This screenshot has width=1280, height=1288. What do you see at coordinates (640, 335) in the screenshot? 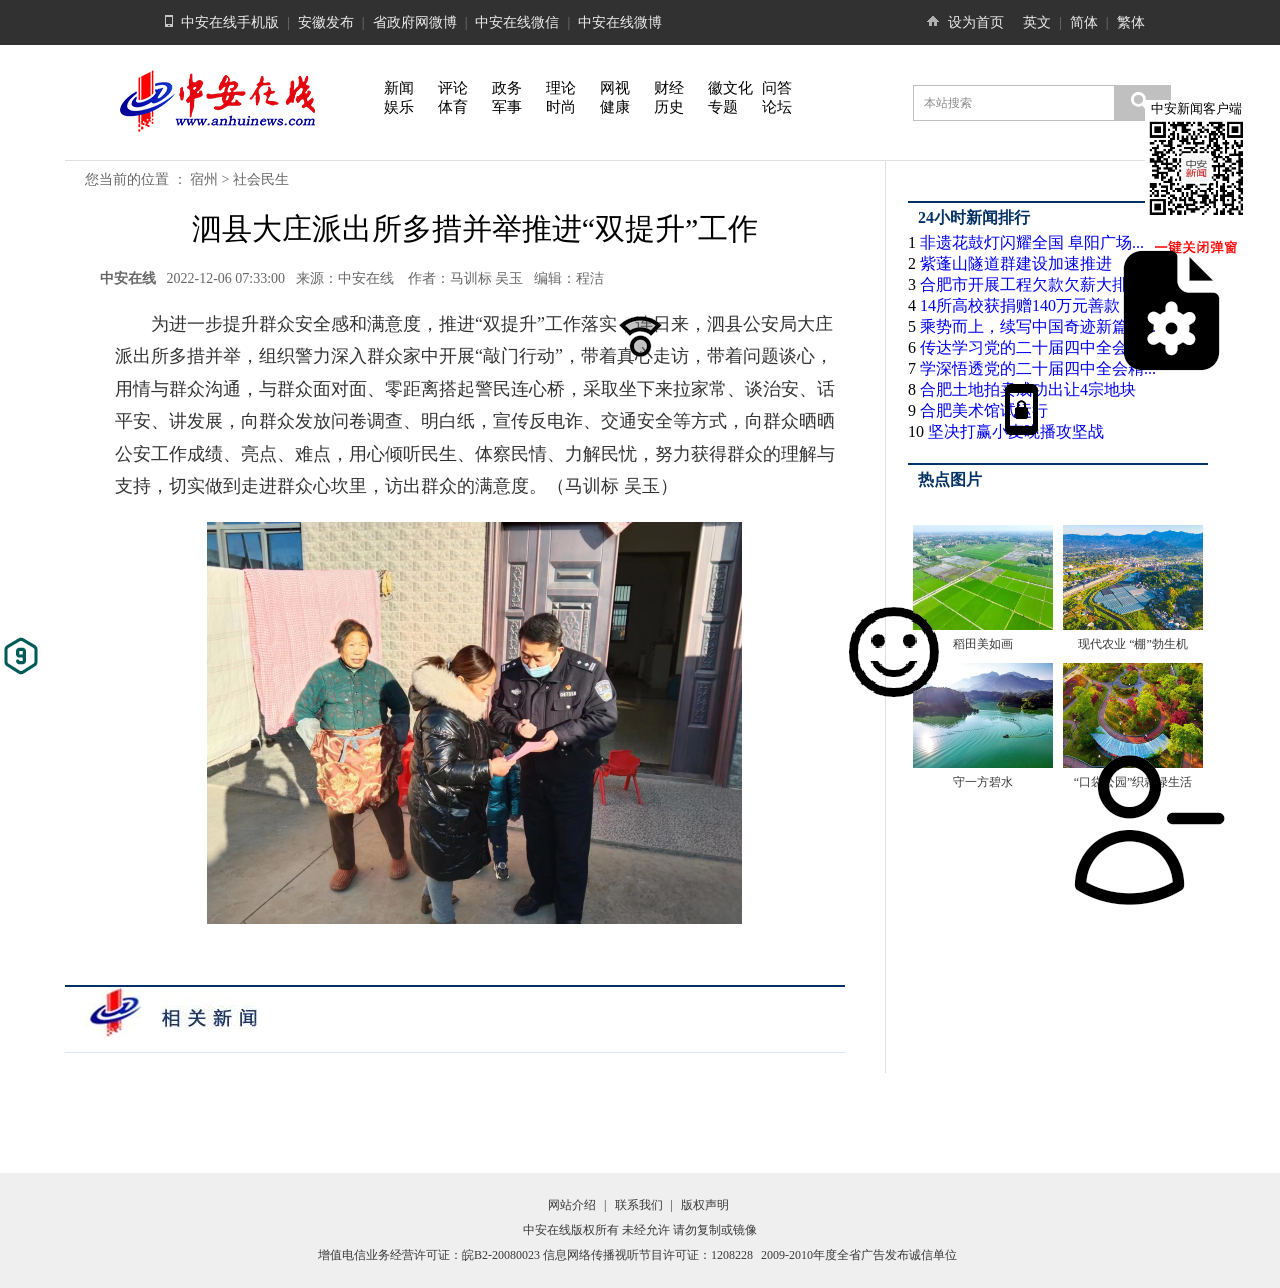
I see `calibrate your device's compass` at bounding box center [640, 335].